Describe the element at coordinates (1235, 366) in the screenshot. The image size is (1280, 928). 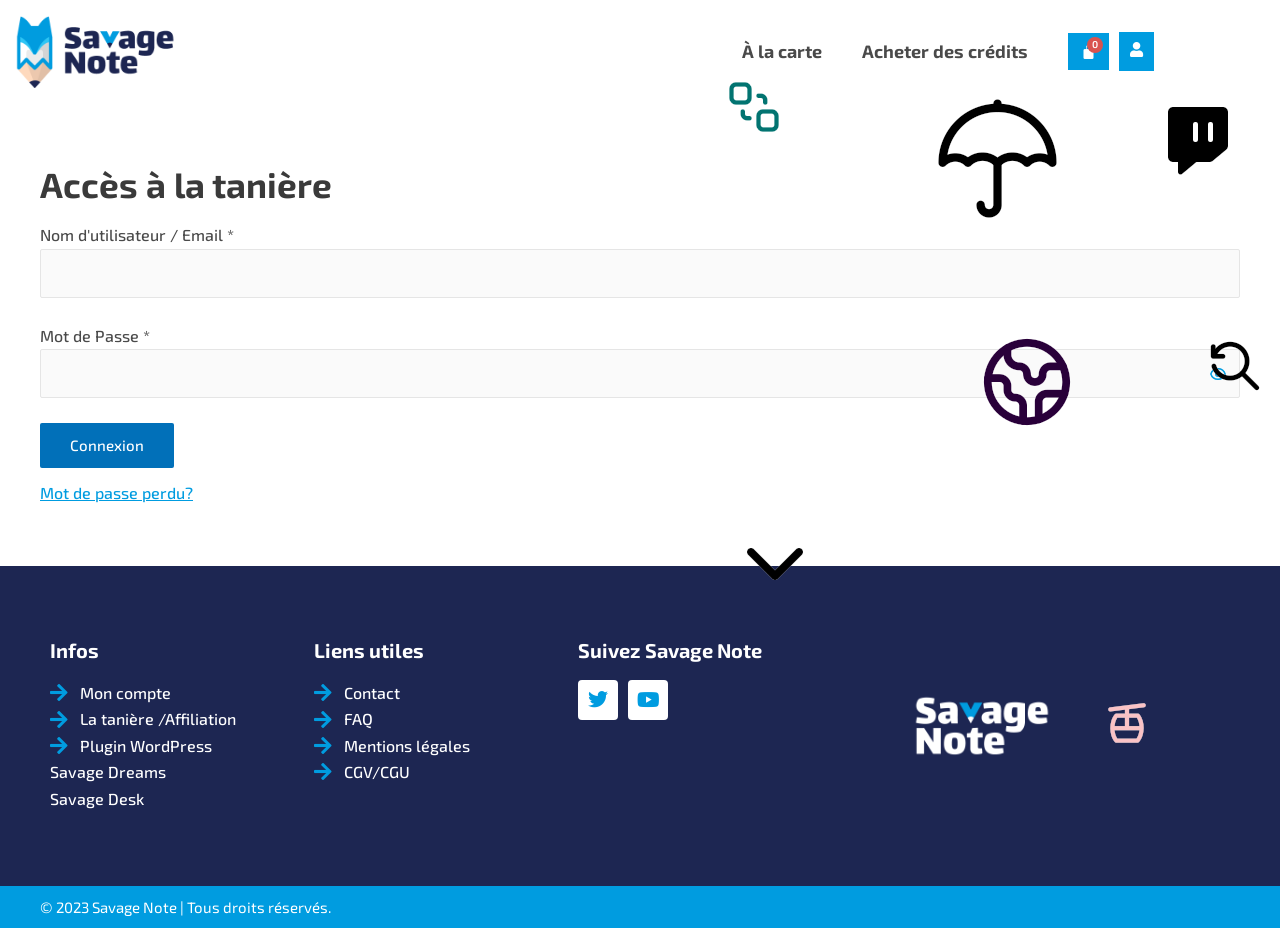
I see `reset zoom to default level` at that location.